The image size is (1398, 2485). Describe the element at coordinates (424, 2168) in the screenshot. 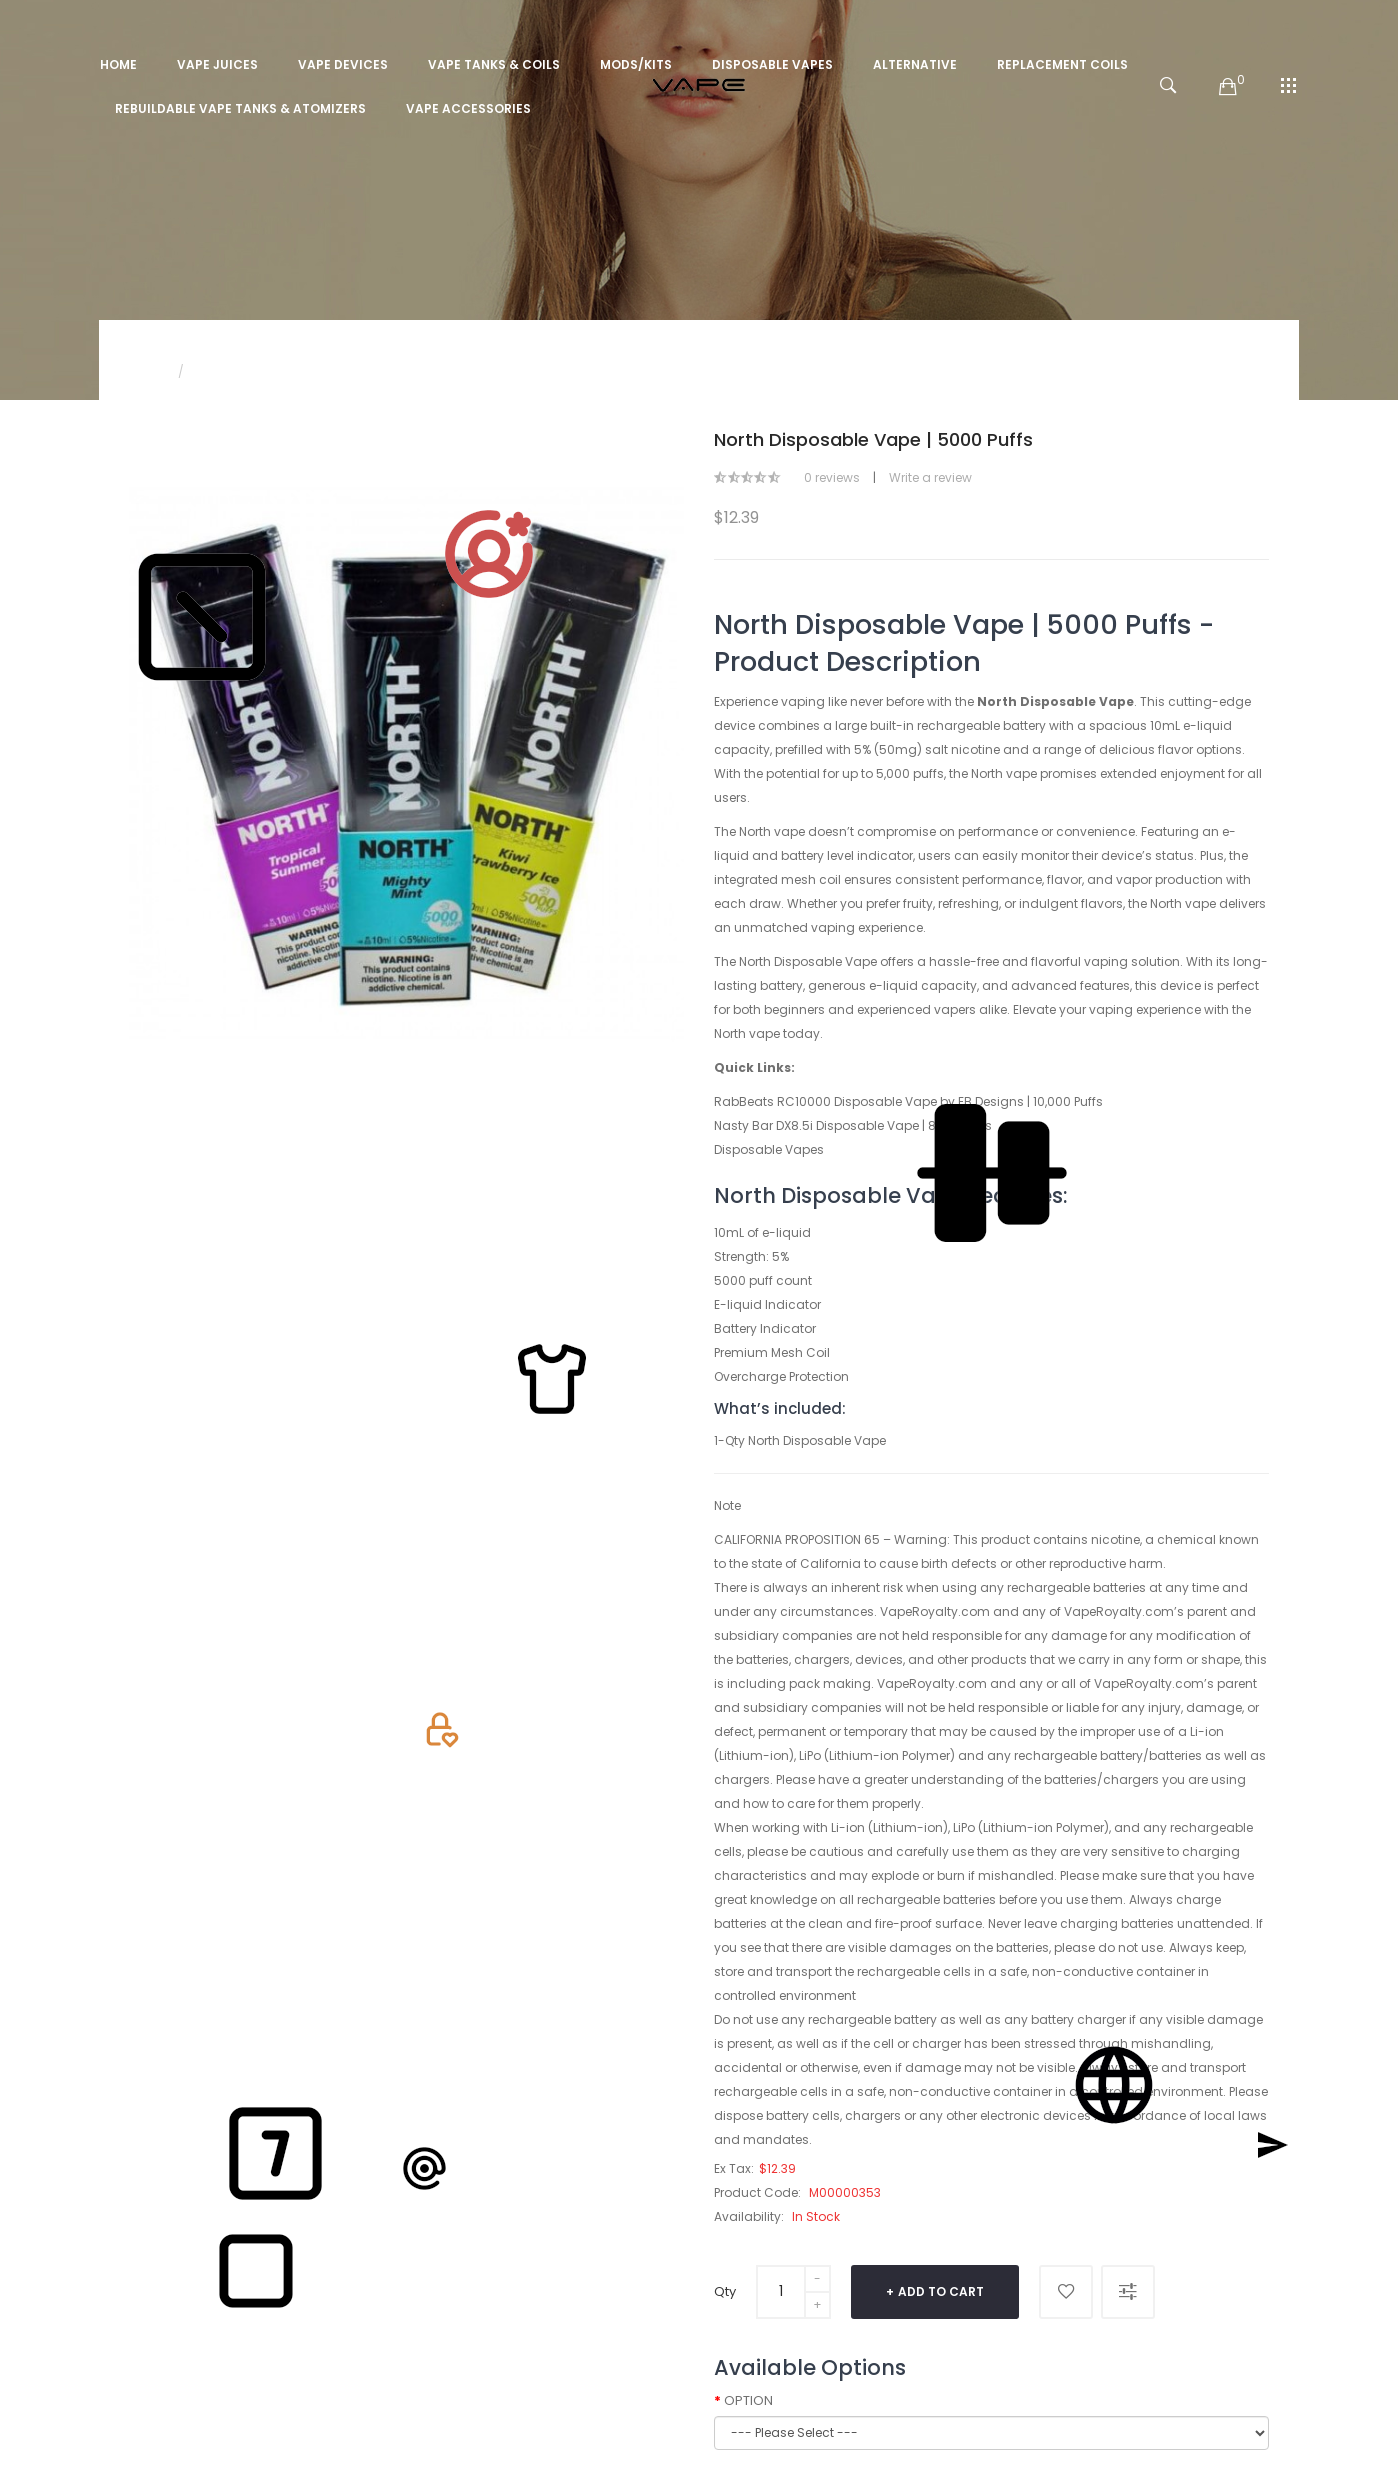

I see `mailgun email service integration` at that location.